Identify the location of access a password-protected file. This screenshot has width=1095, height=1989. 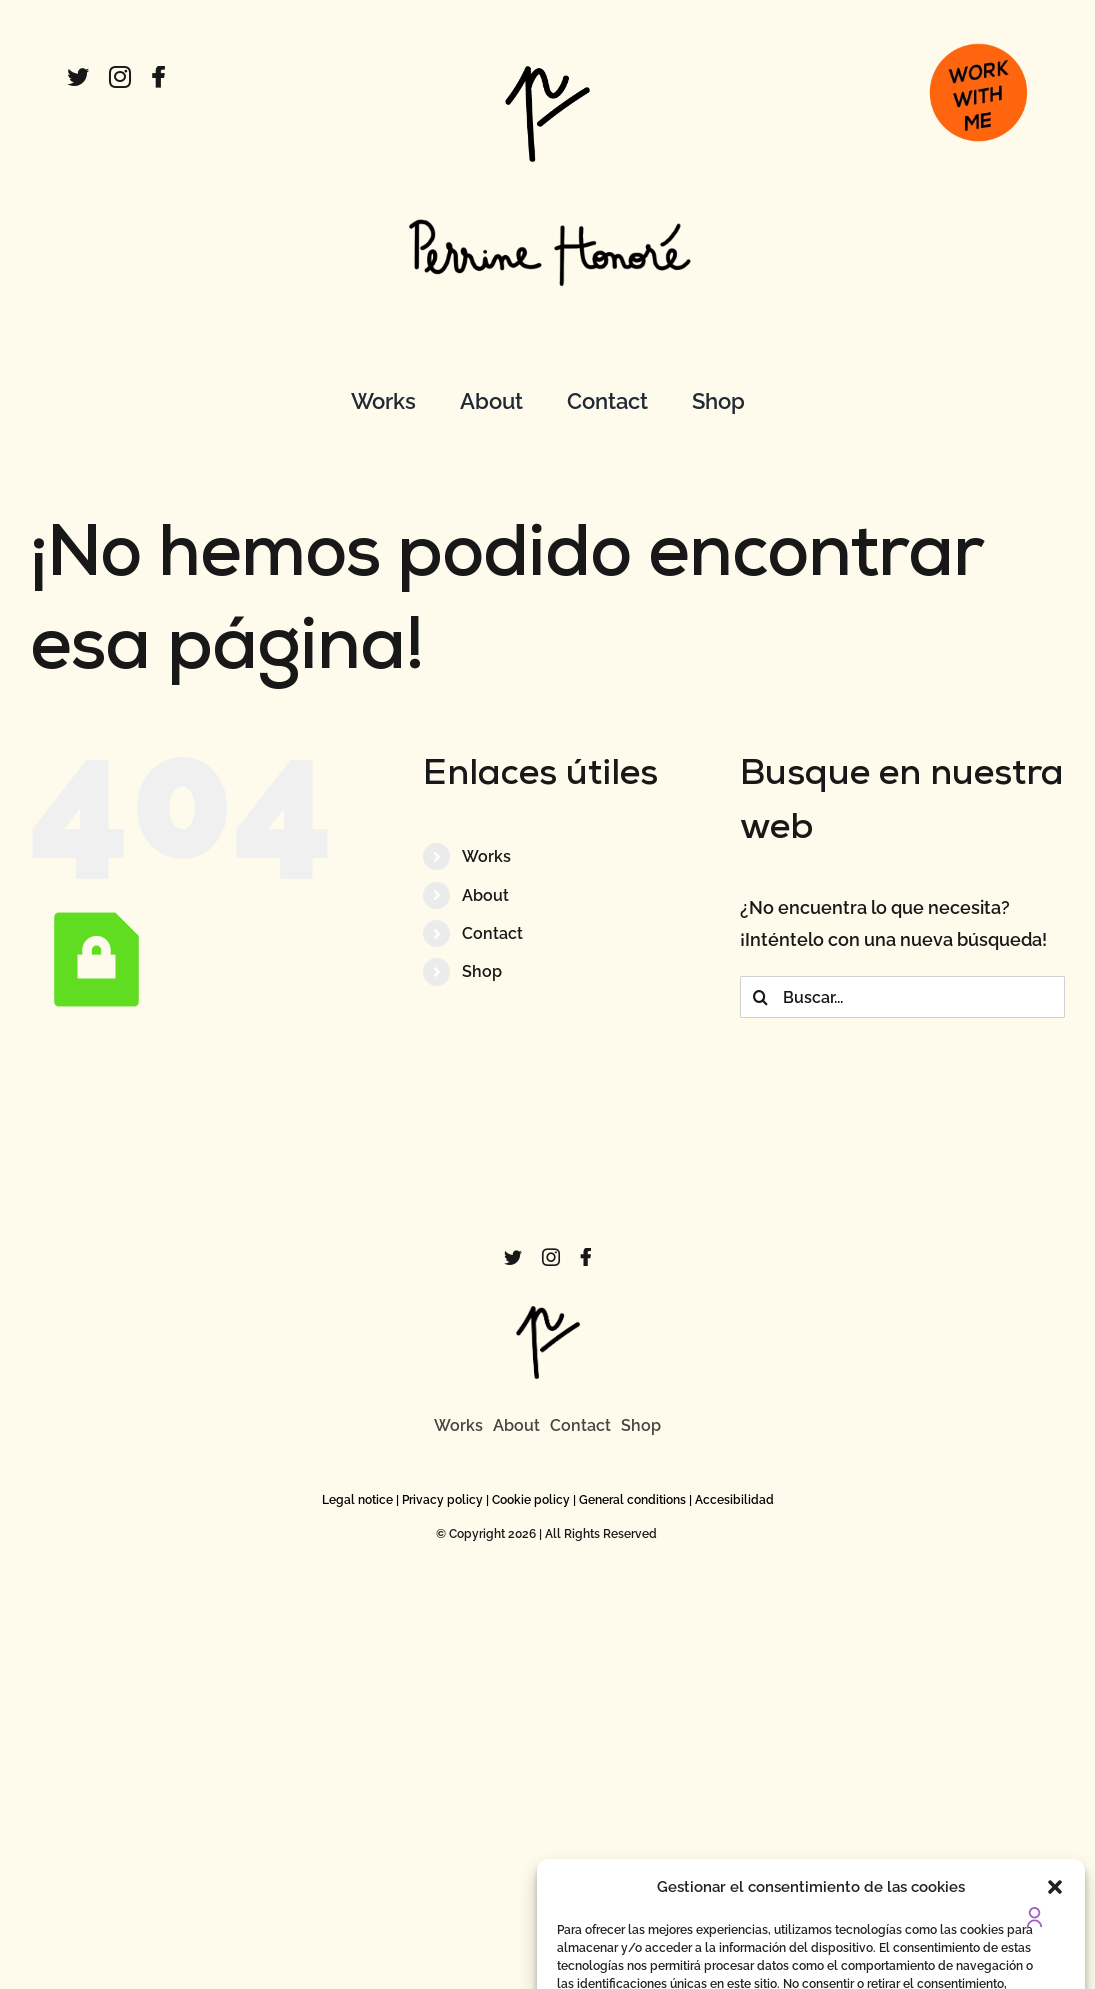
(96, 959).